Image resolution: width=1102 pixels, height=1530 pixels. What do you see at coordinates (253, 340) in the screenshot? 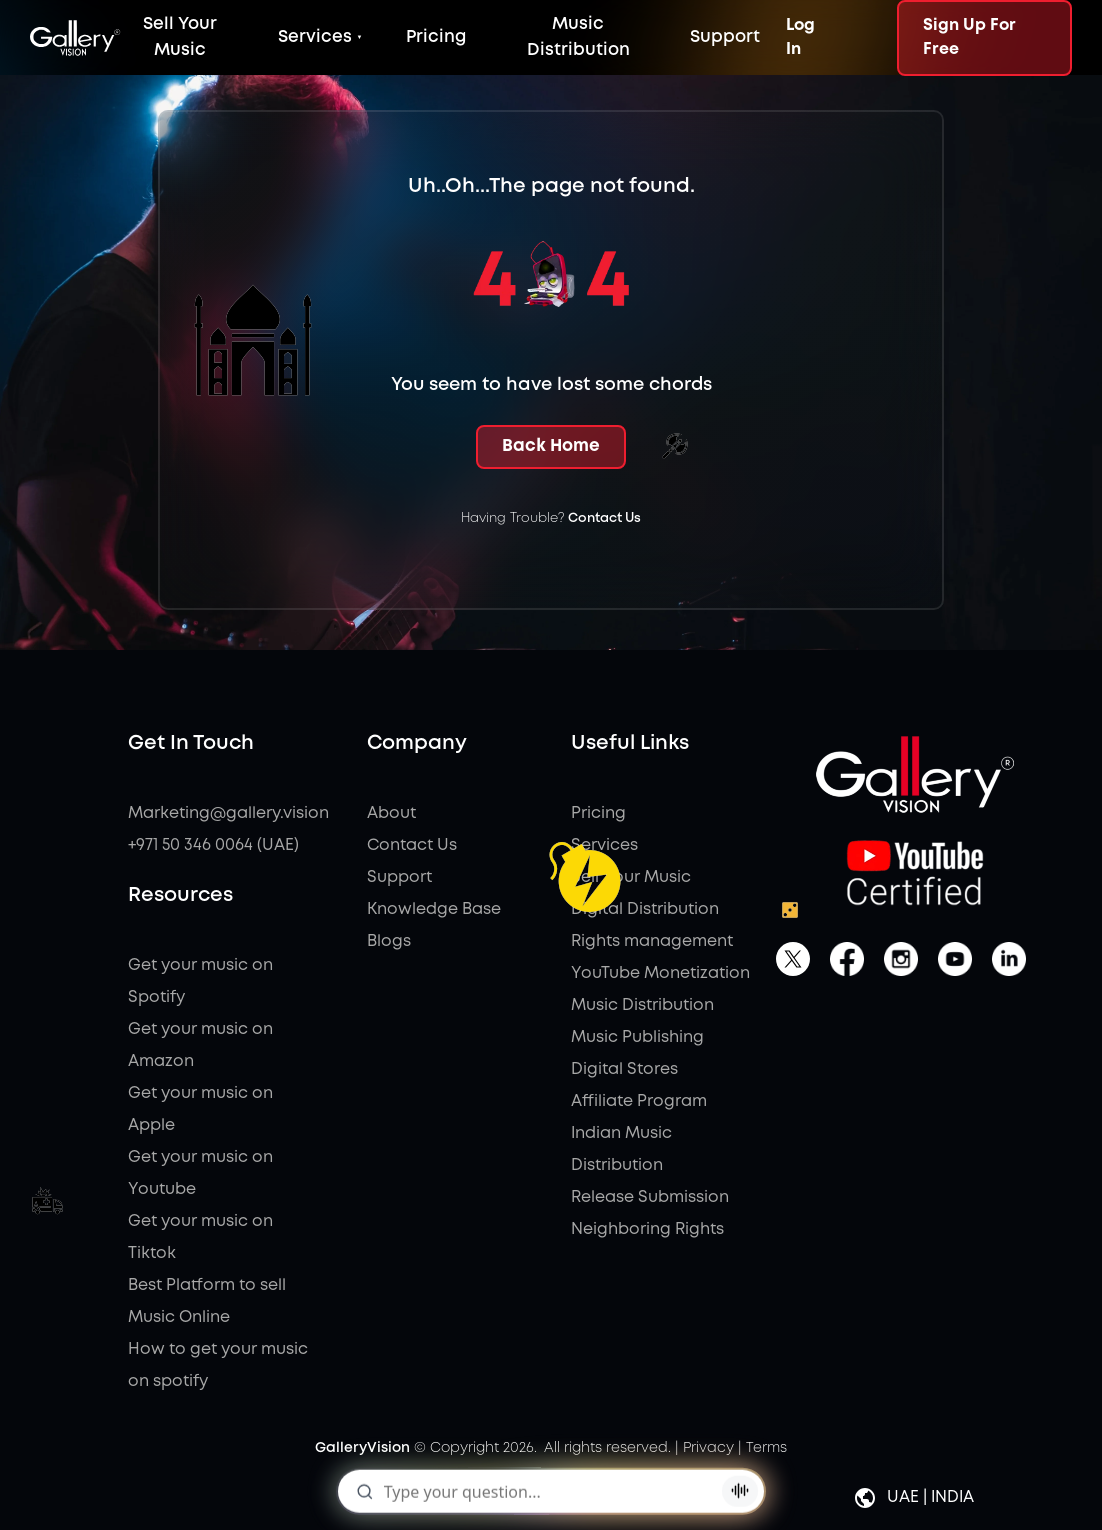
I see `view indian palace or taj mahal landmark` at bounding box center [253, 340].